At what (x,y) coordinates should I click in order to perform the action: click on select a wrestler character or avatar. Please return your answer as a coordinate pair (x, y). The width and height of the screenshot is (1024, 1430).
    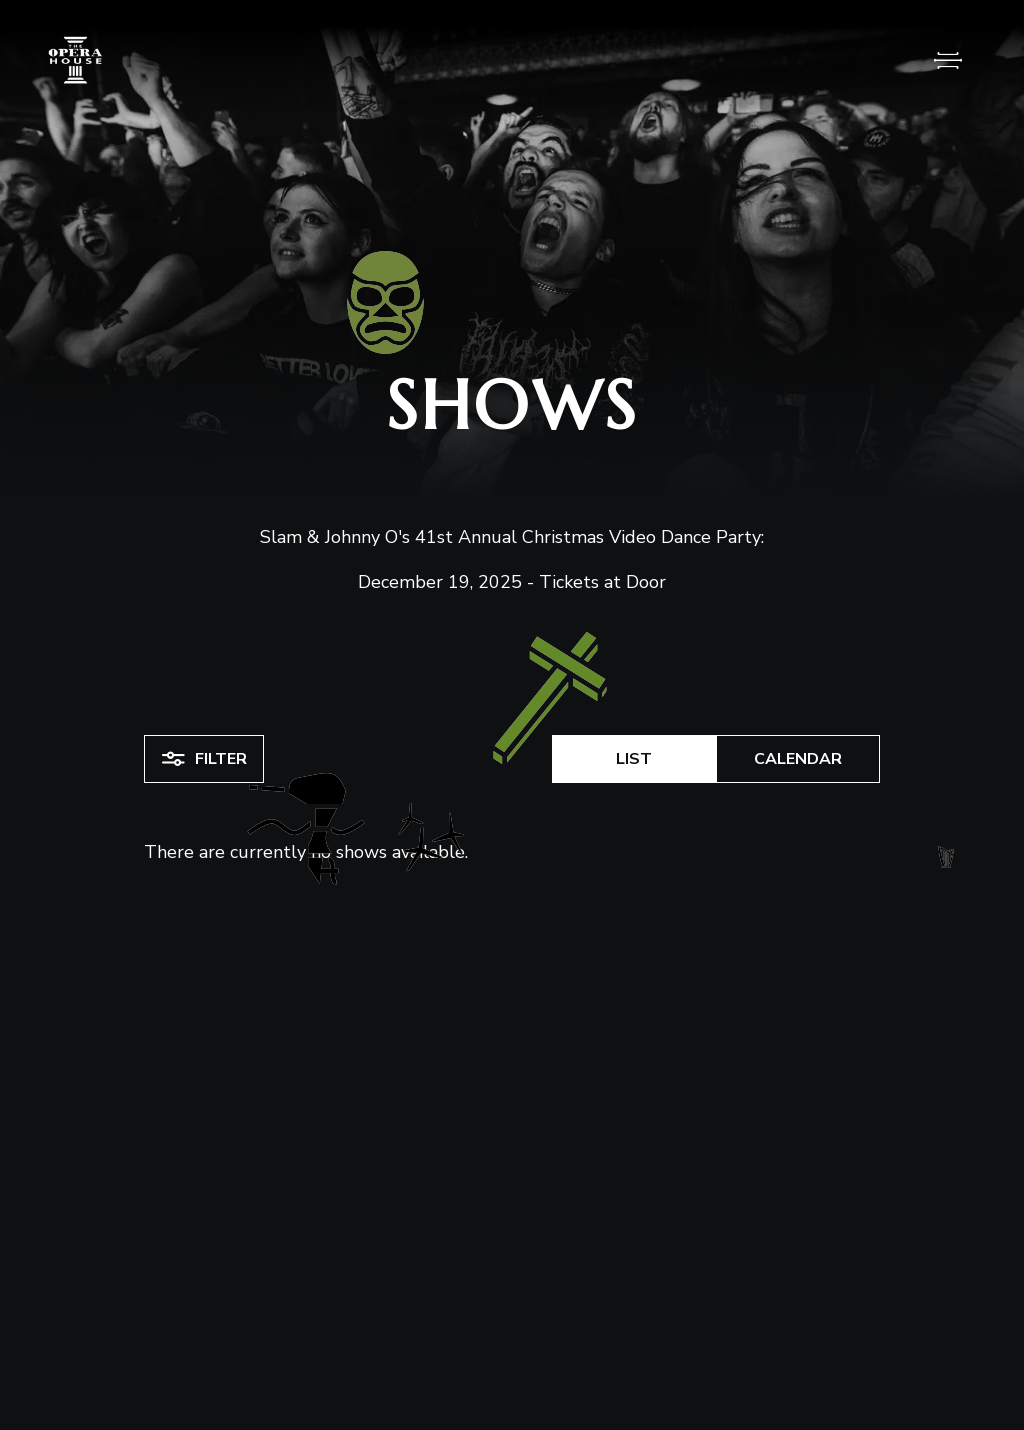
    Looking at the image, I should click on (385, 302).